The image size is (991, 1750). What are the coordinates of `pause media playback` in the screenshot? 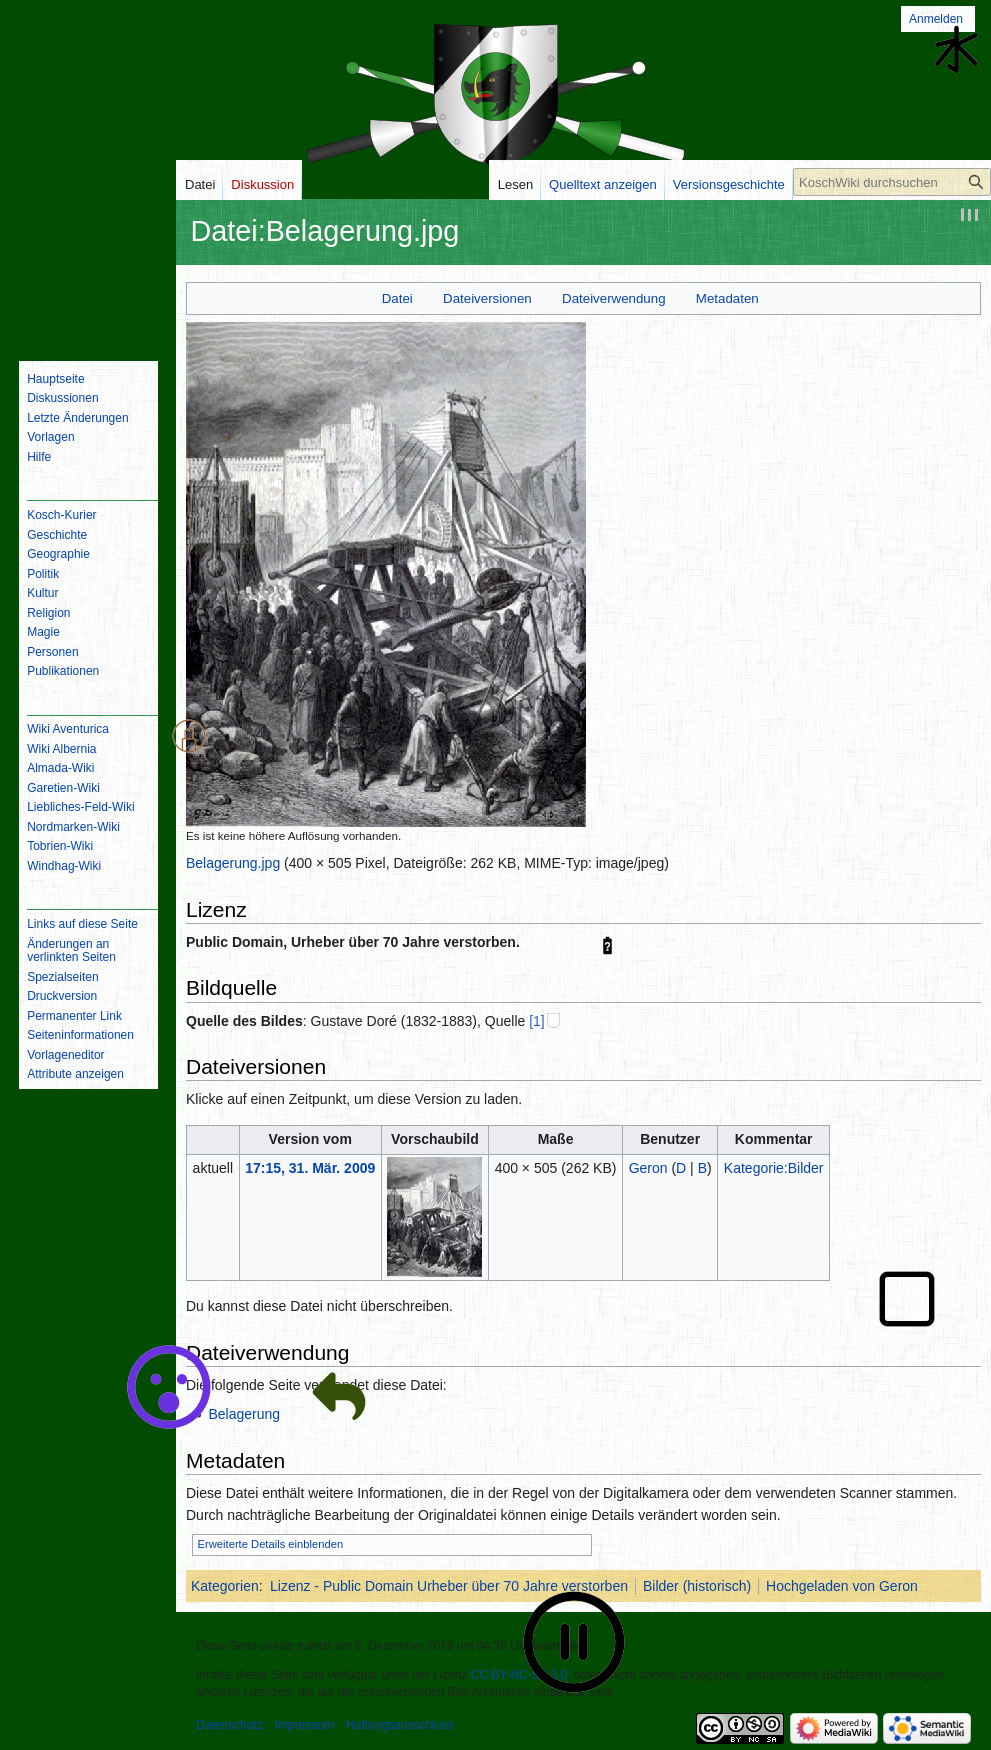 It's located at (574, 1642).